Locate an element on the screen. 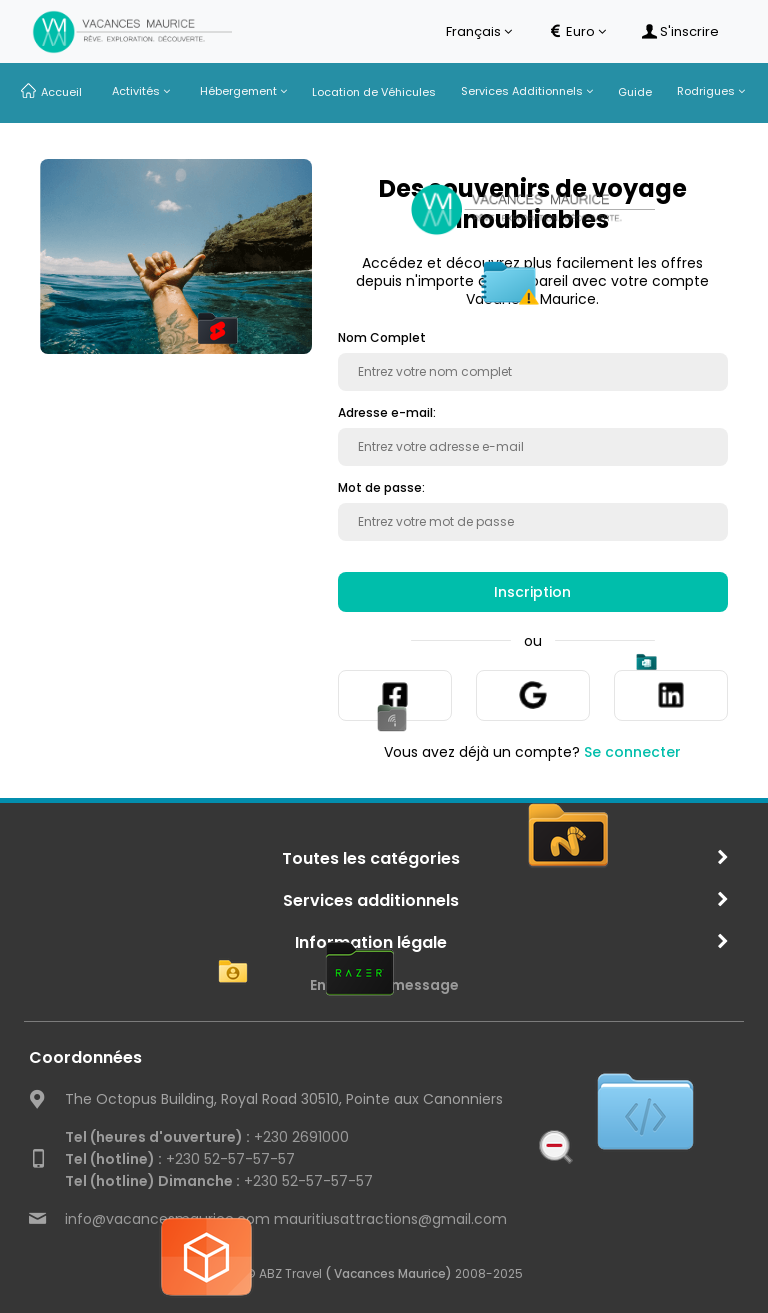 The width and height of the screenshot is (768, 1313). zoom out of document view is located at coordinates (556, 1147).